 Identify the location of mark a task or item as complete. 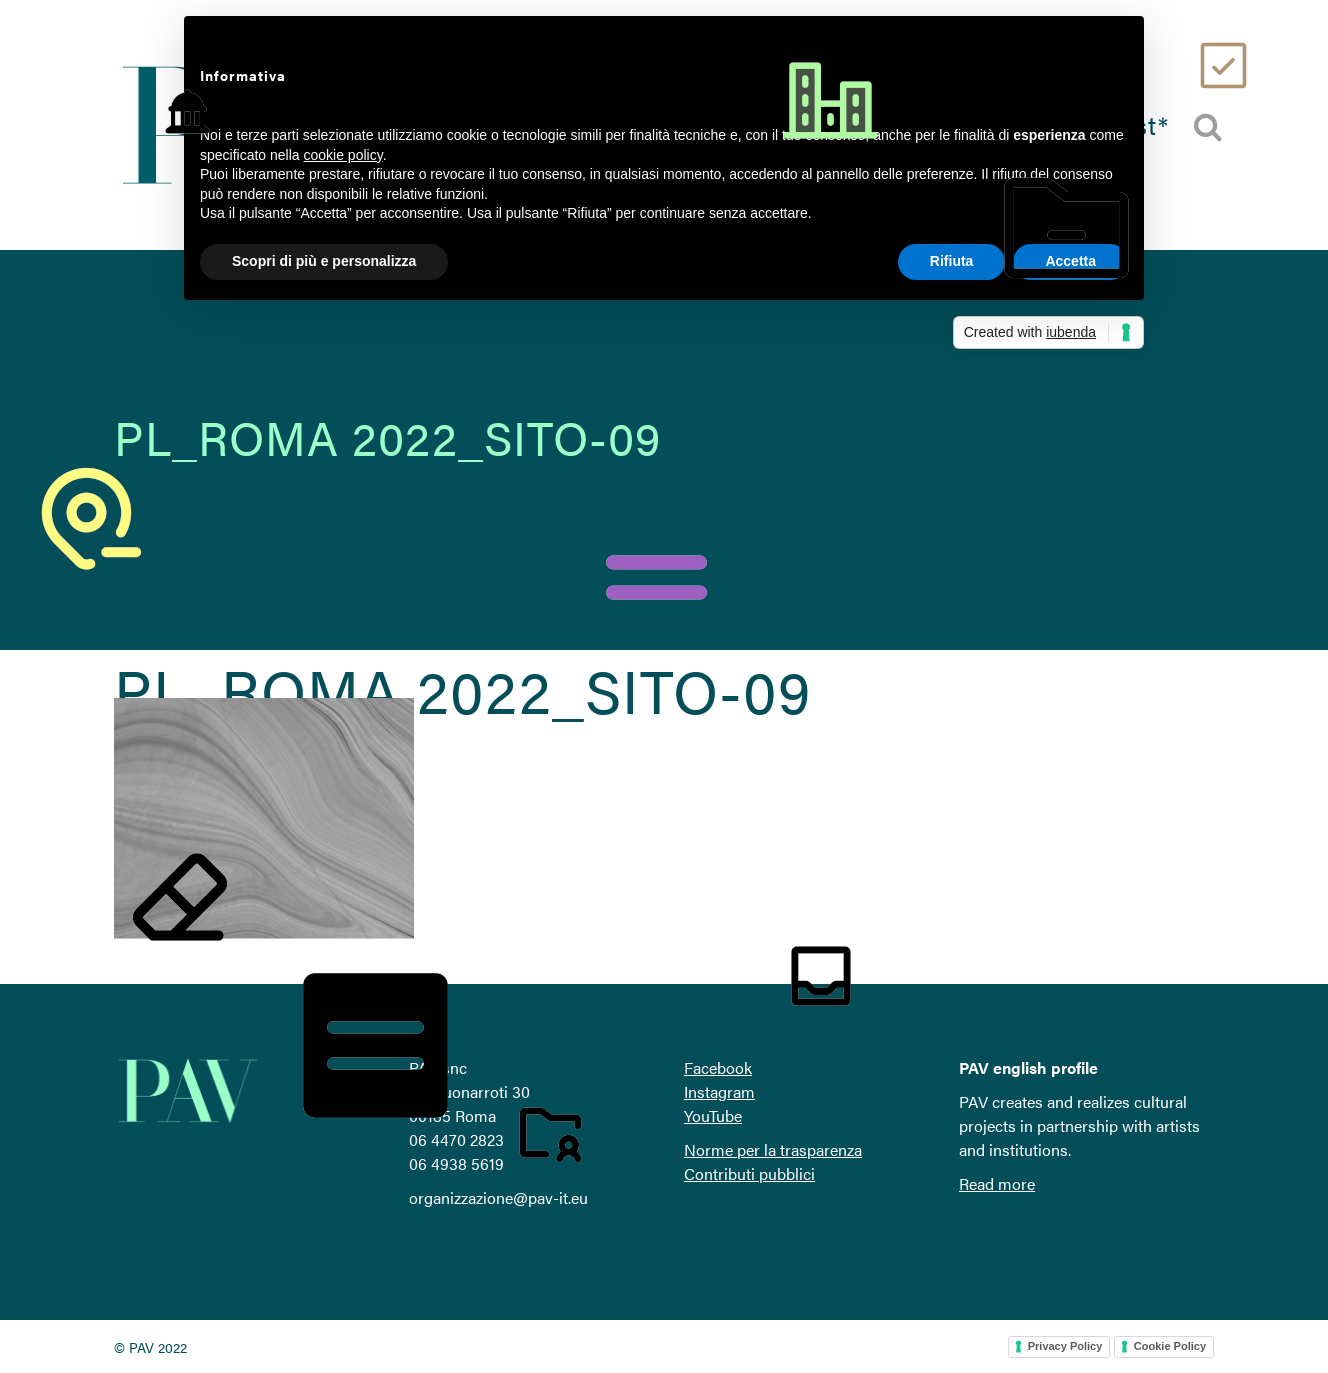
(1223, 65).